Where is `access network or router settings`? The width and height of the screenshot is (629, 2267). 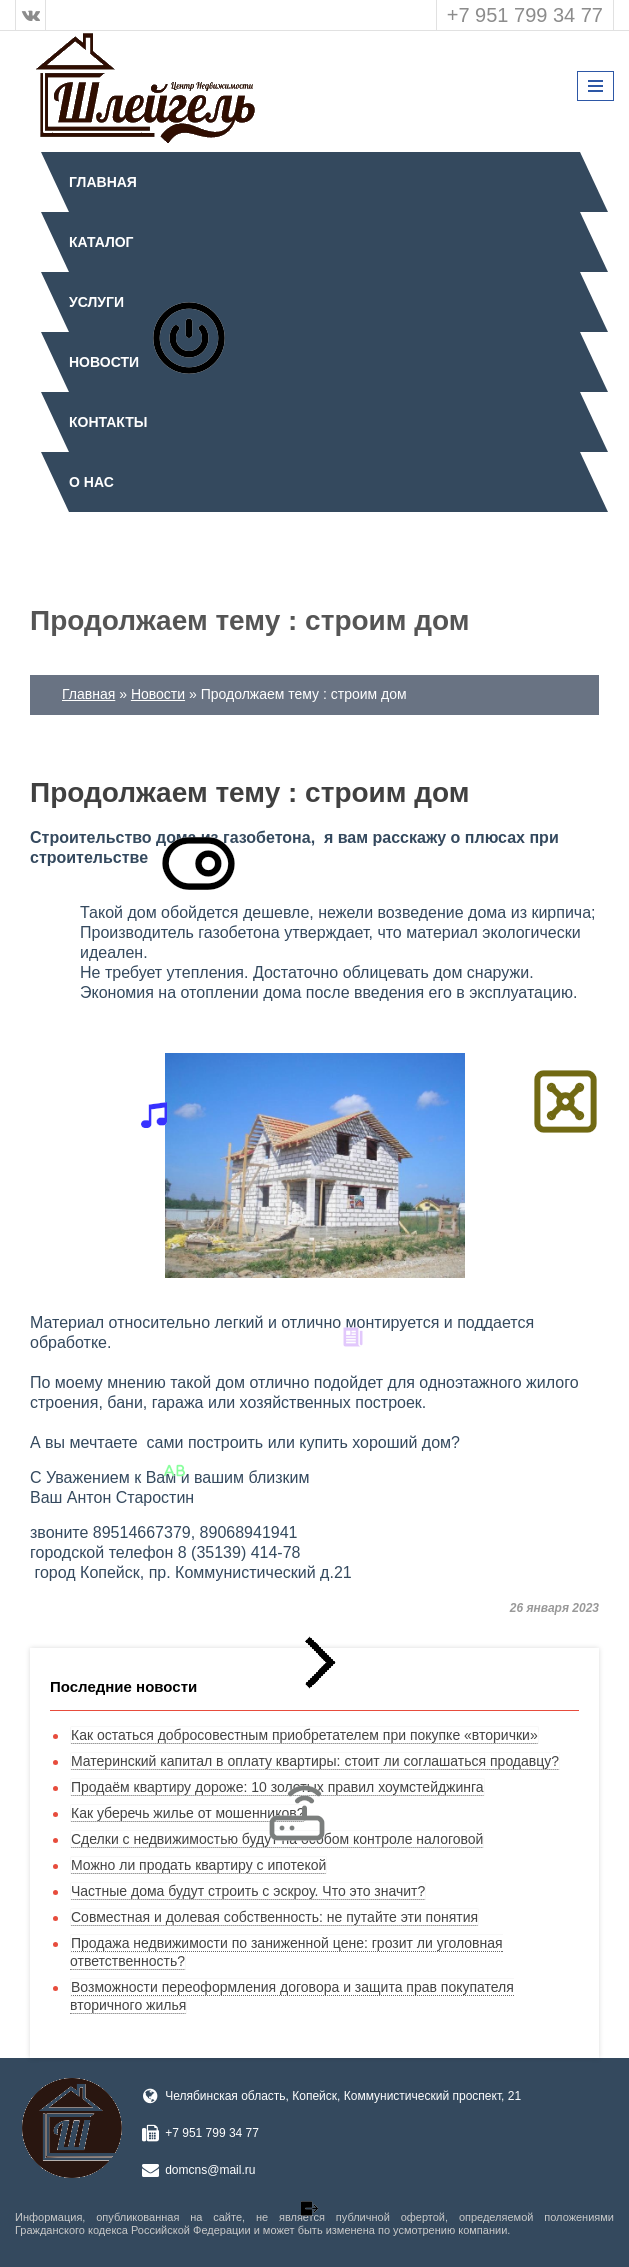
access network or router settings is located at coordinates (297, 1813).